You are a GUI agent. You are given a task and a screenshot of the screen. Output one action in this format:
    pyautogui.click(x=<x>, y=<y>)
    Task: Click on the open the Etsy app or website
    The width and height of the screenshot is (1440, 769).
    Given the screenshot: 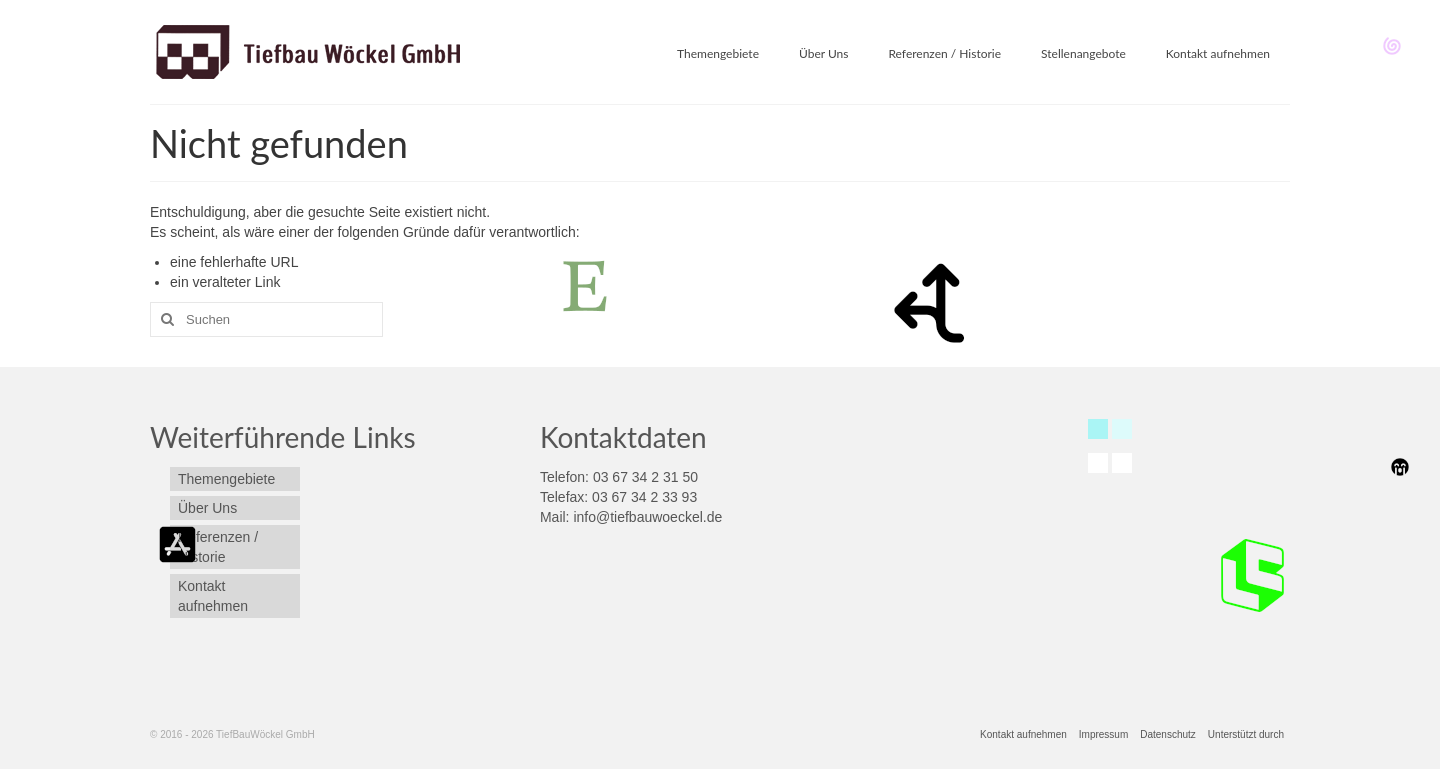 What is the action you would take?
    pyautogui.click(x=585, y=286)
    